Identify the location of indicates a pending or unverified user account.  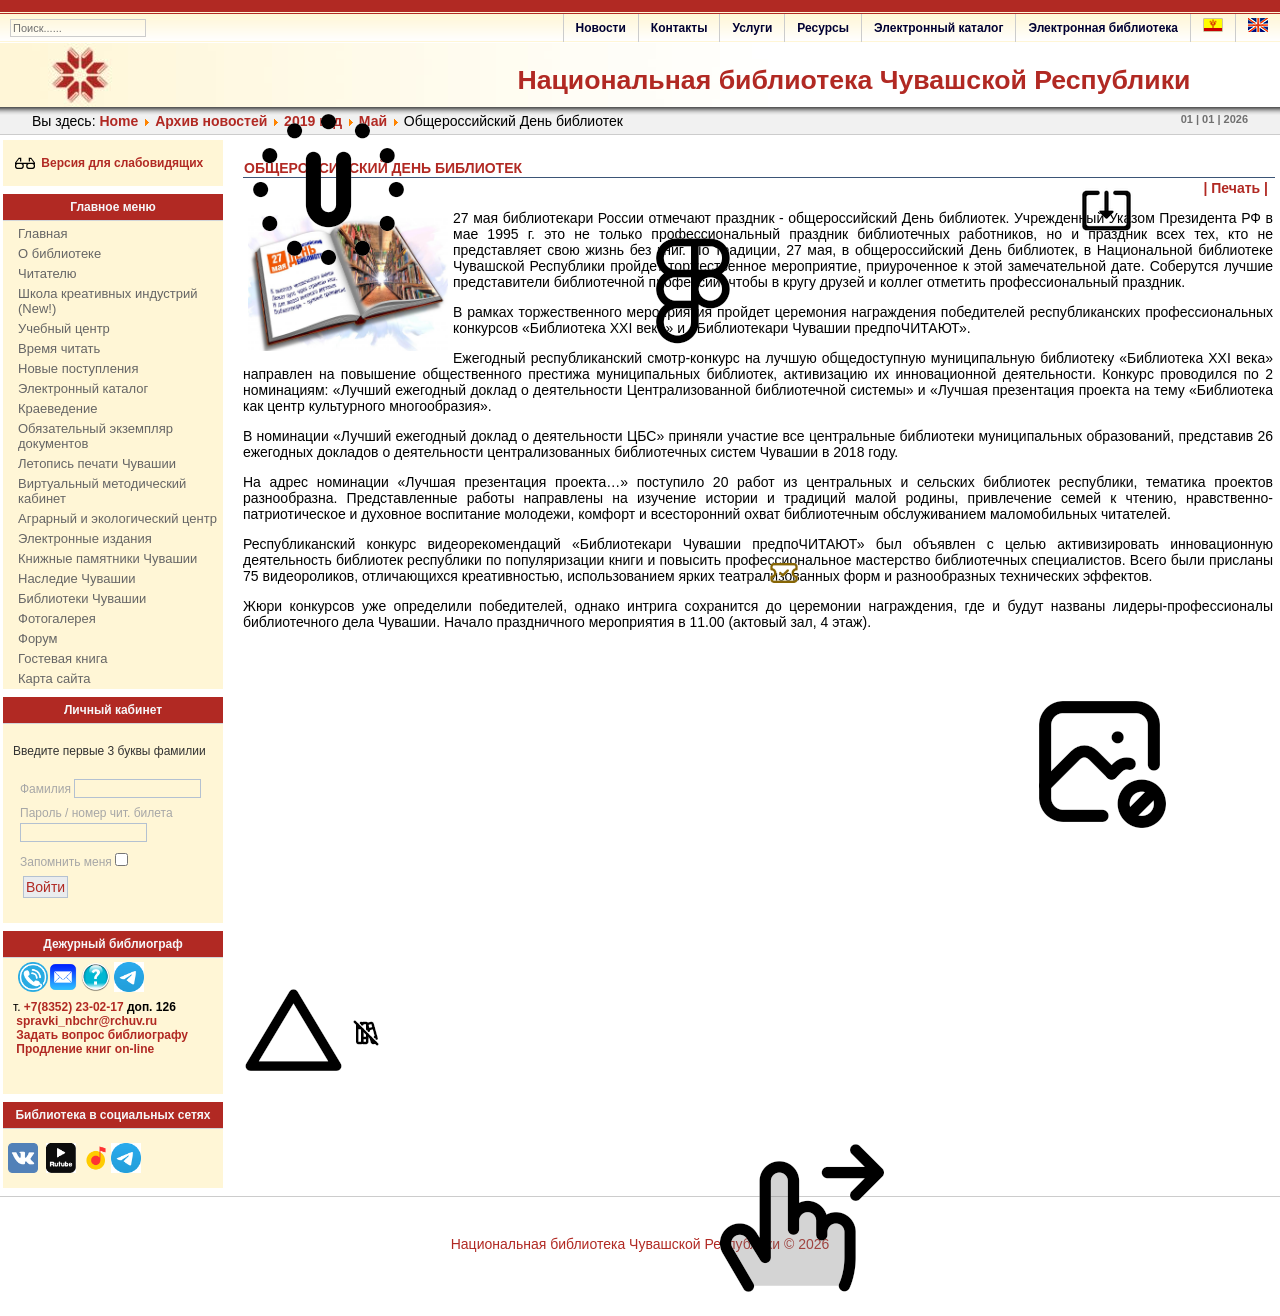
(328, 189).